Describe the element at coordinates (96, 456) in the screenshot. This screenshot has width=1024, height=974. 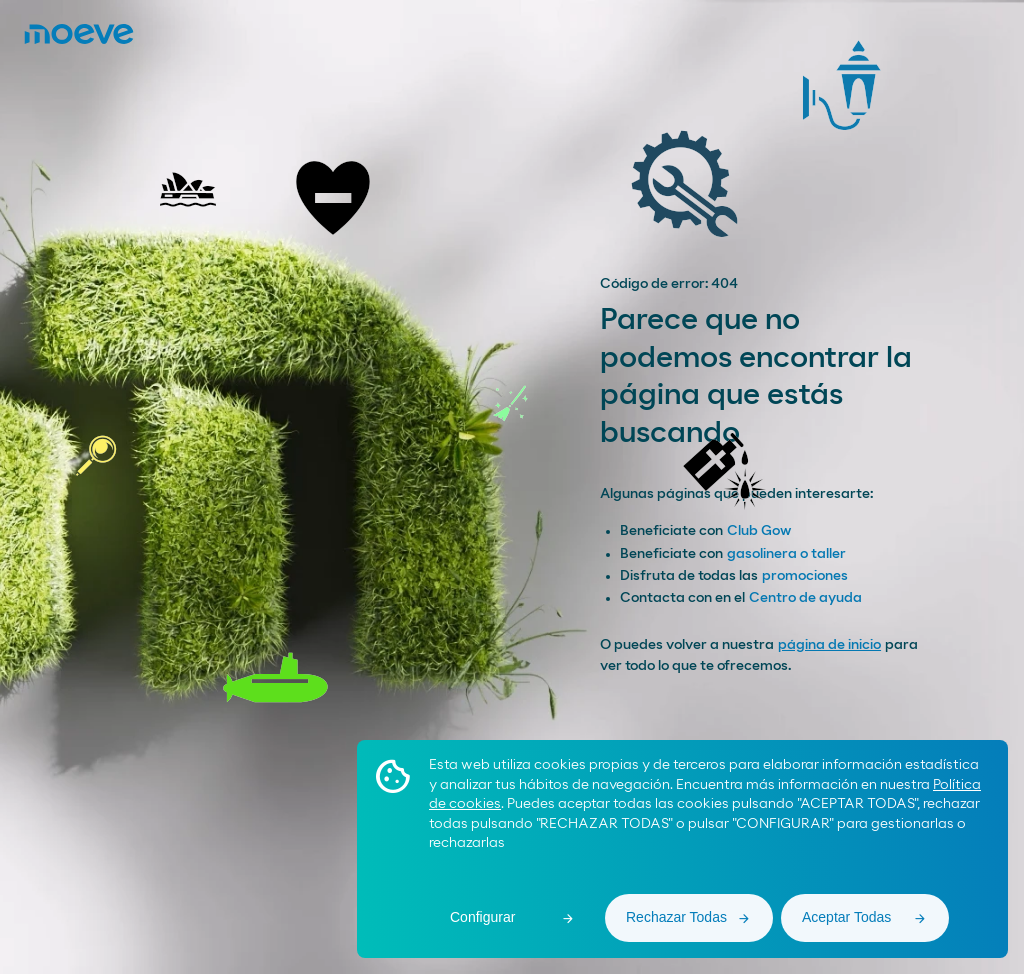
I see `search for items or content` at that location.